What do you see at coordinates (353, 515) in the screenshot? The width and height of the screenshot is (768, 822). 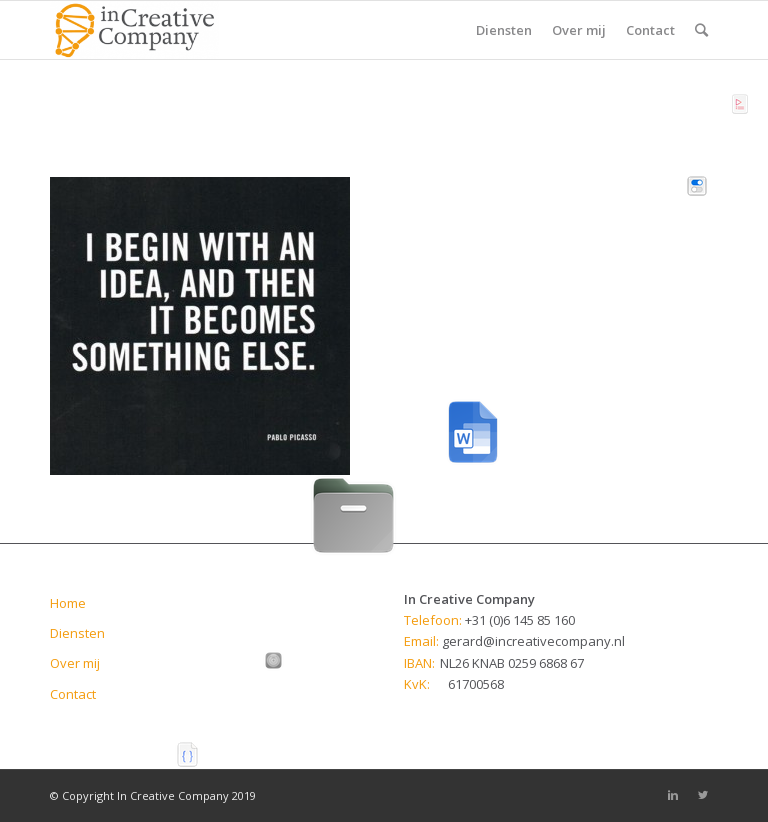 I see `open file manager application` at bounding box center [353, 515].